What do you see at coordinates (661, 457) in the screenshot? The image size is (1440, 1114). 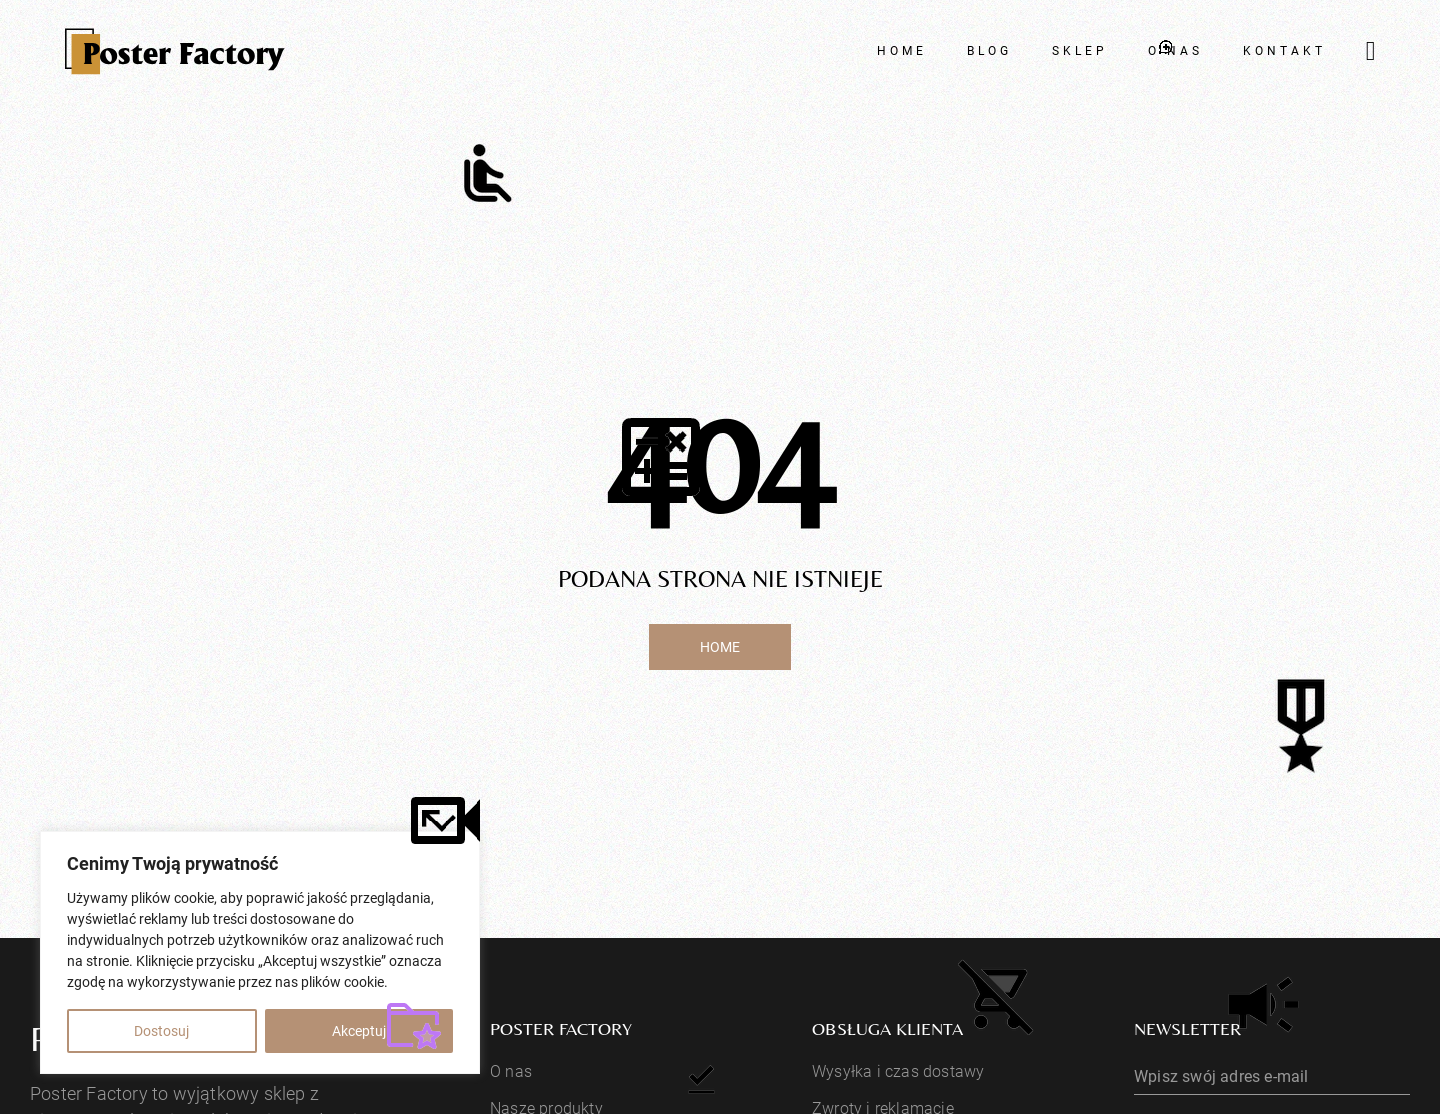 I see `open calculator` at bounding box center [661, 457].